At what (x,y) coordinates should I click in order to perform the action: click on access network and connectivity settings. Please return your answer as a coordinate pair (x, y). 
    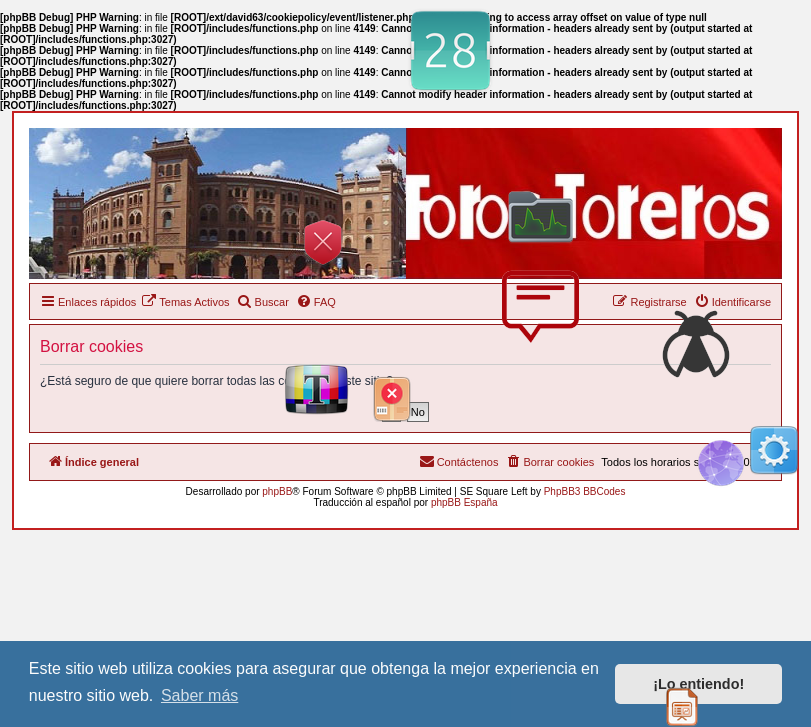
    Looking at the image, I should click on (721, 463).